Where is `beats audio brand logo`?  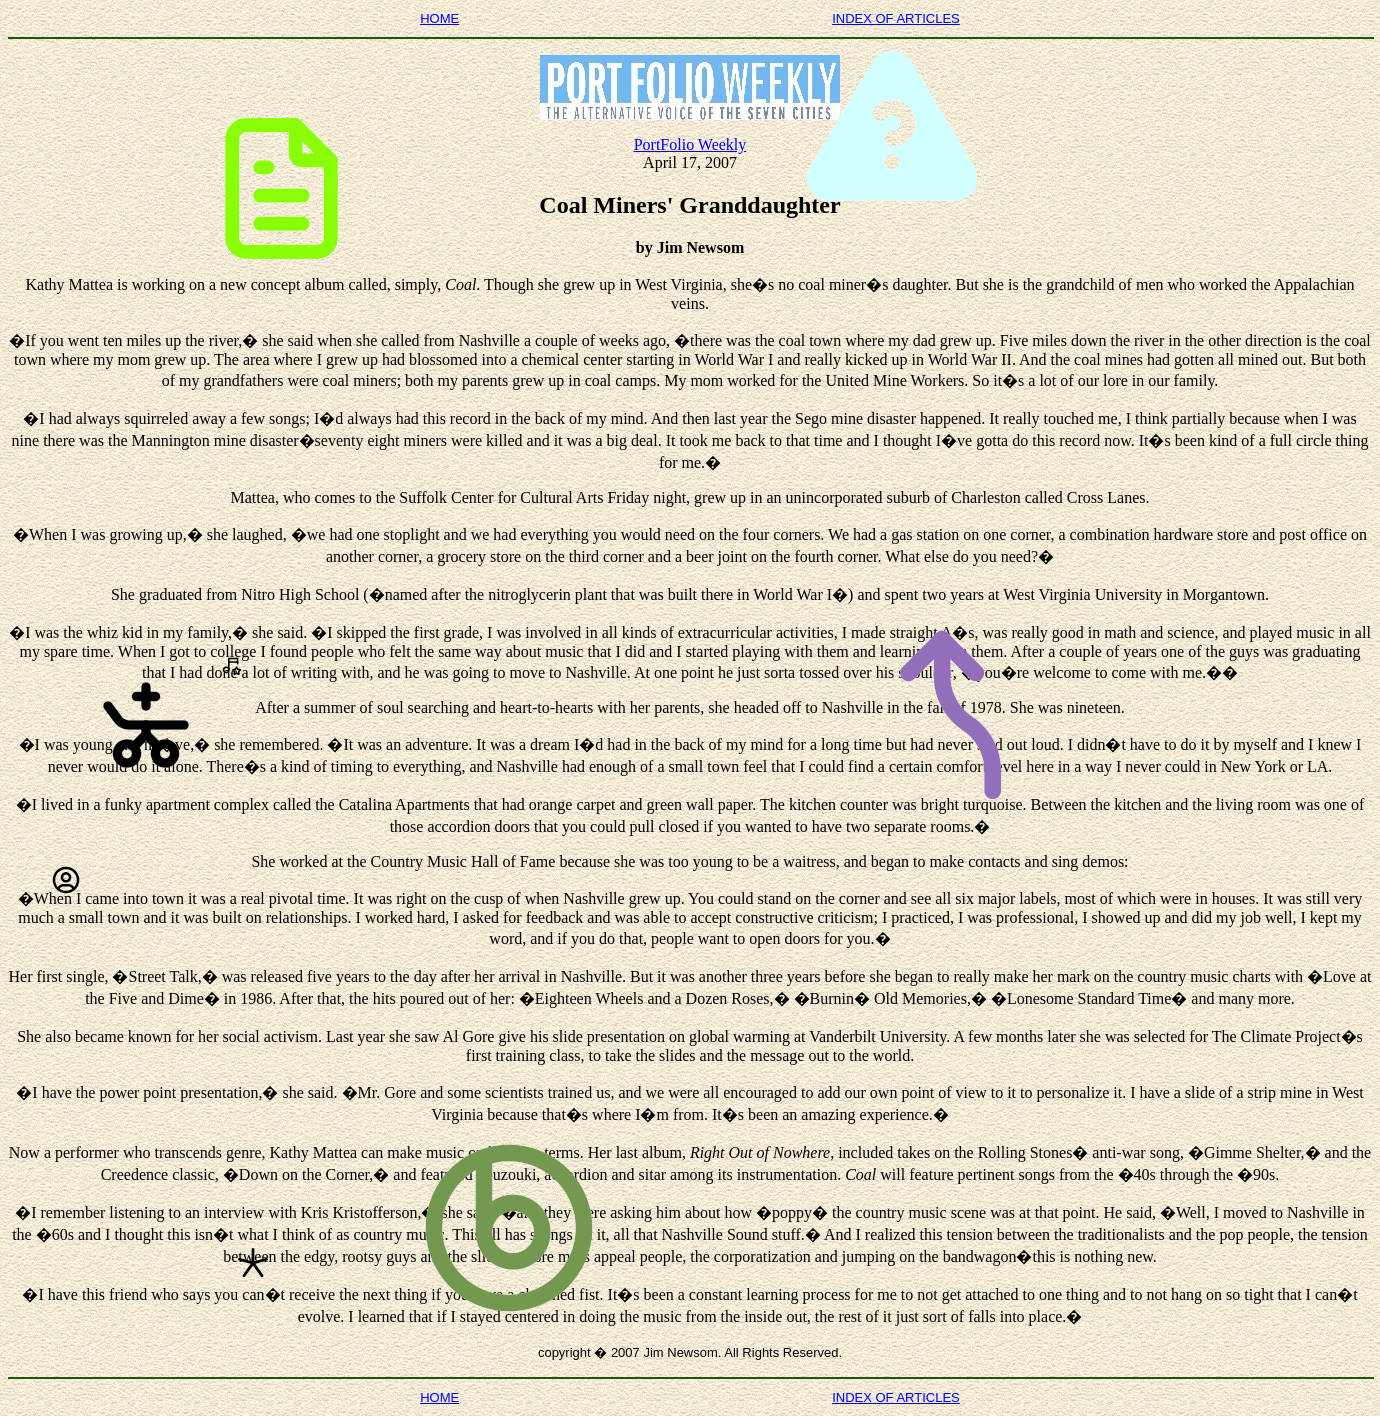
beats audio brand logo is located at coordinates (509, 1228).